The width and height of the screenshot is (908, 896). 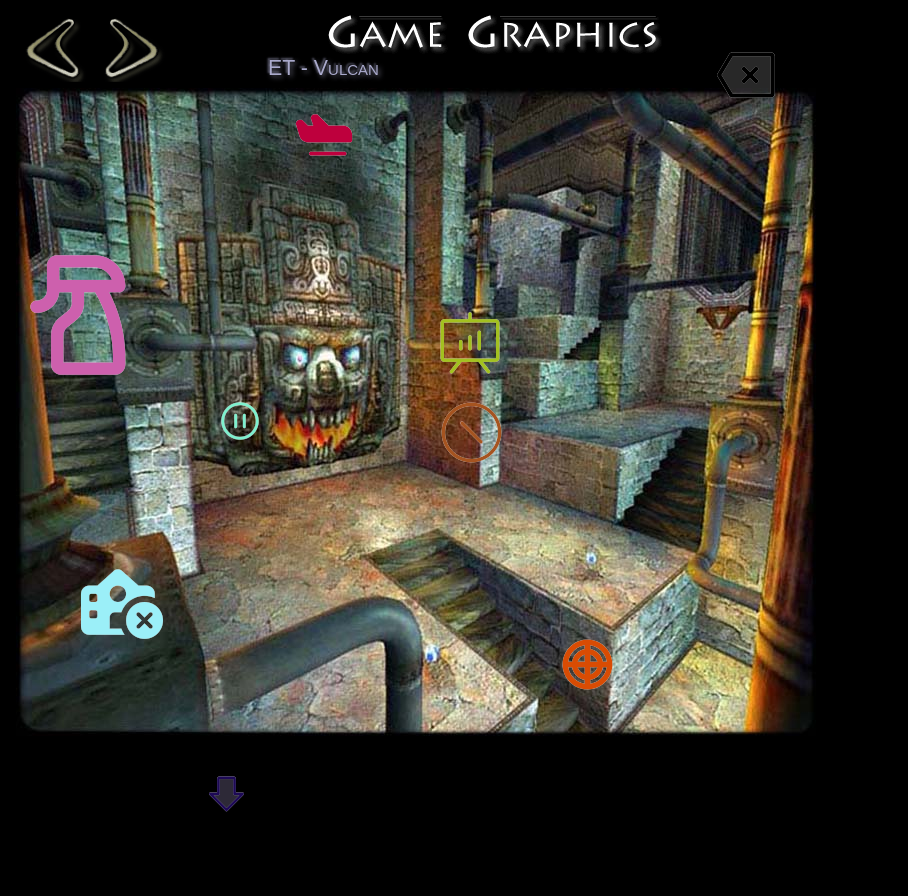 What do you see at coordinates (82, 315) in the screenshot?
I see `access cleaning or housekeeping tools` at bounding box center [82, 315].